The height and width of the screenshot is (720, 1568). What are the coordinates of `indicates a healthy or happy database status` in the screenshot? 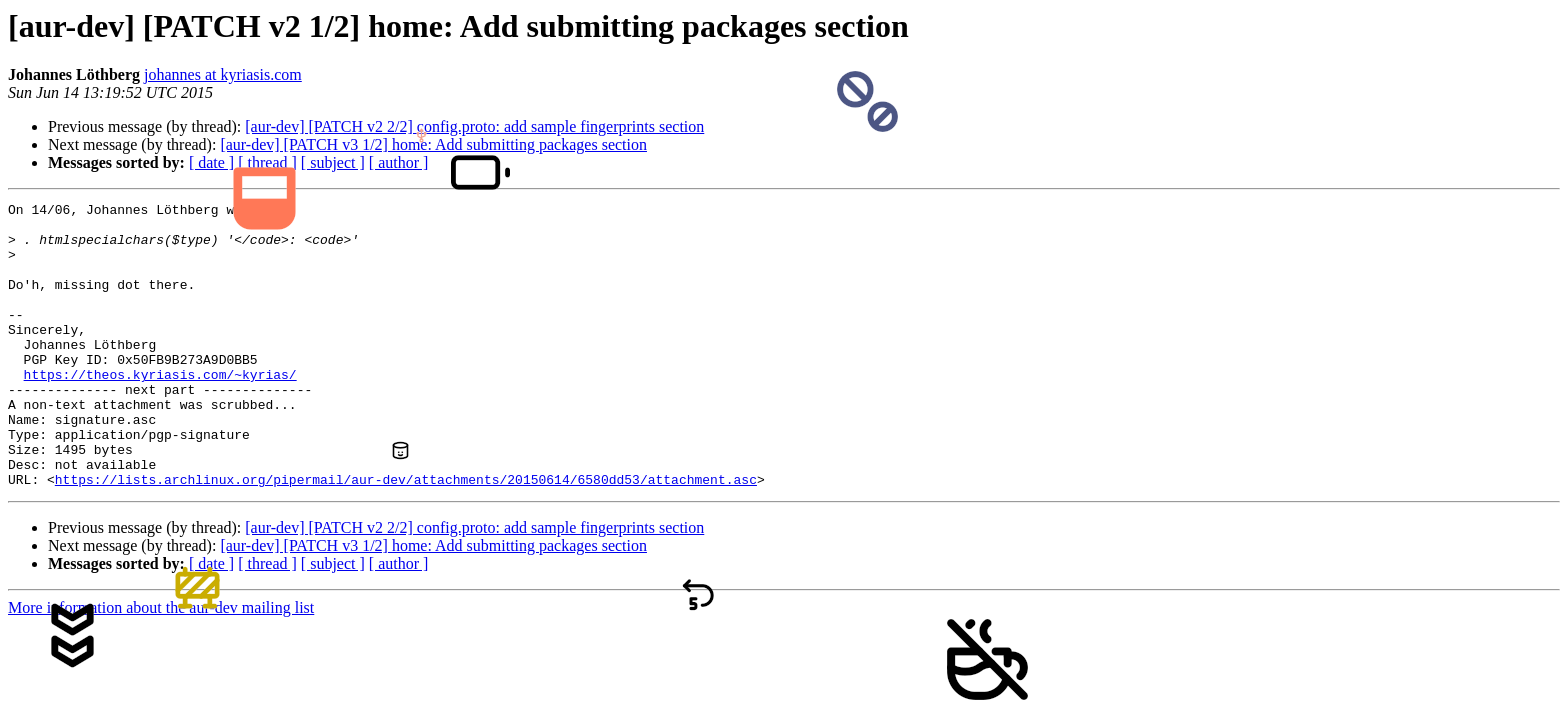 It's located at (400, 450).